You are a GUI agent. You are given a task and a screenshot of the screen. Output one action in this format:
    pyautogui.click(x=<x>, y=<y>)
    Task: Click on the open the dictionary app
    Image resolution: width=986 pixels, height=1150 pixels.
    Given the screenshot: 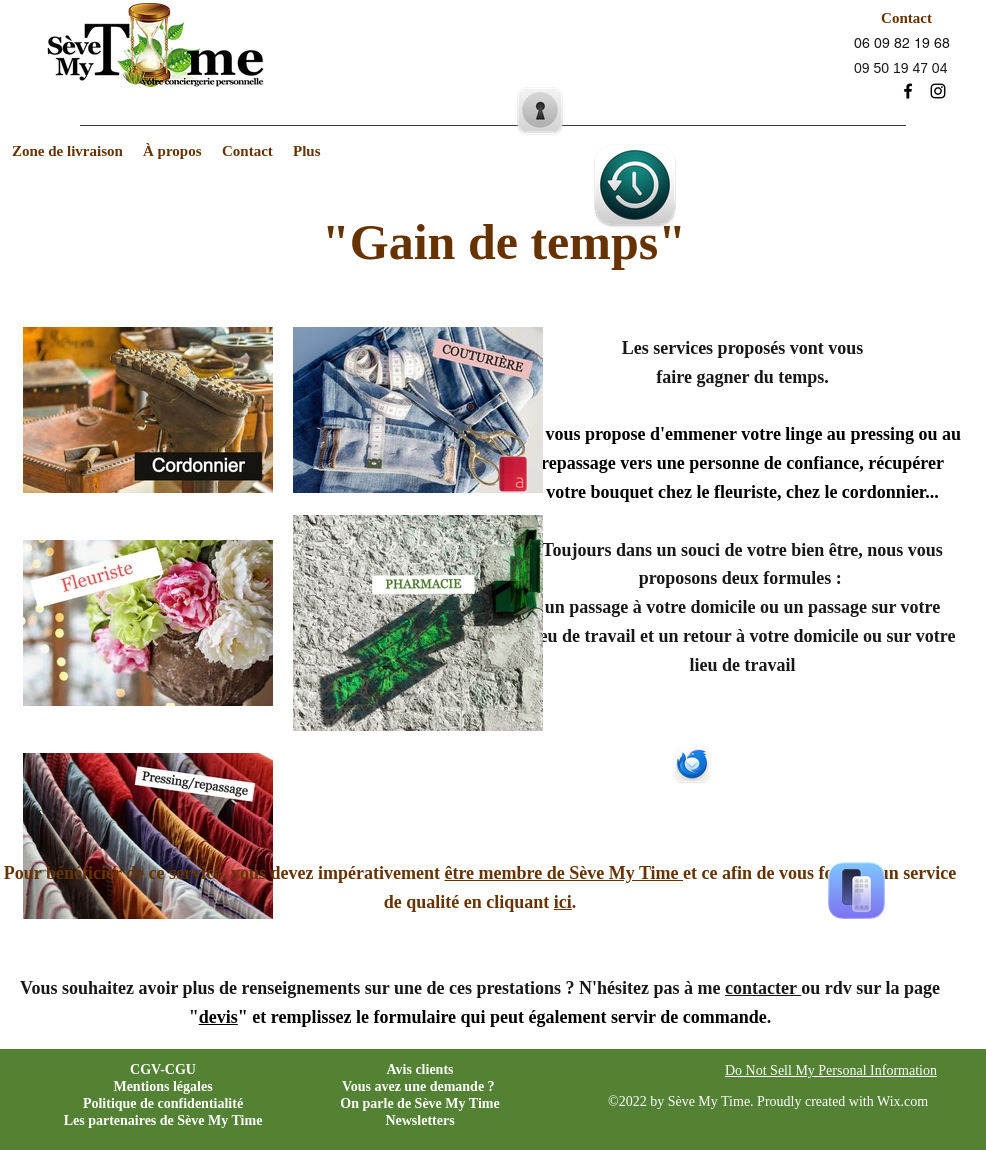 What is the action you would take?
    pyautogui.click(x=513, y=474)
    